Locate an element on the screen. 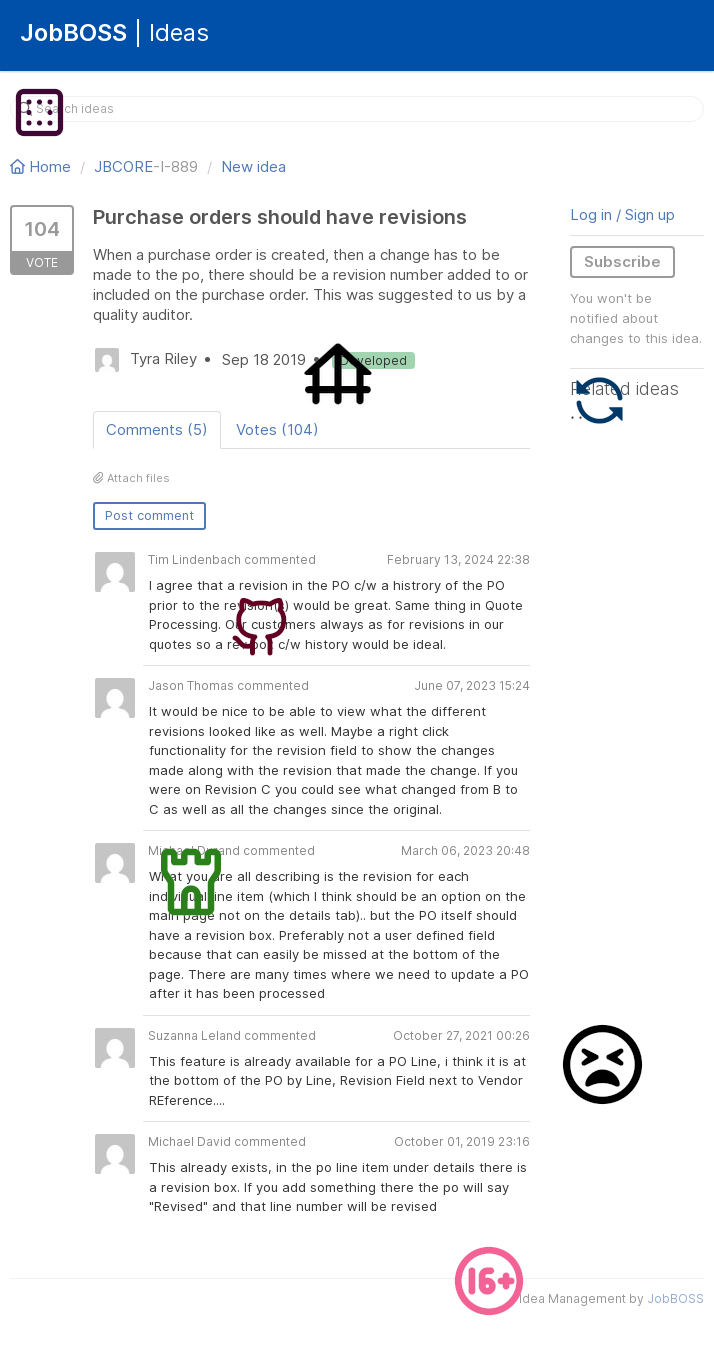 This screenshot has height=1359, width=714. access castle or fortress-themed game is located at coordinates (191, 882).